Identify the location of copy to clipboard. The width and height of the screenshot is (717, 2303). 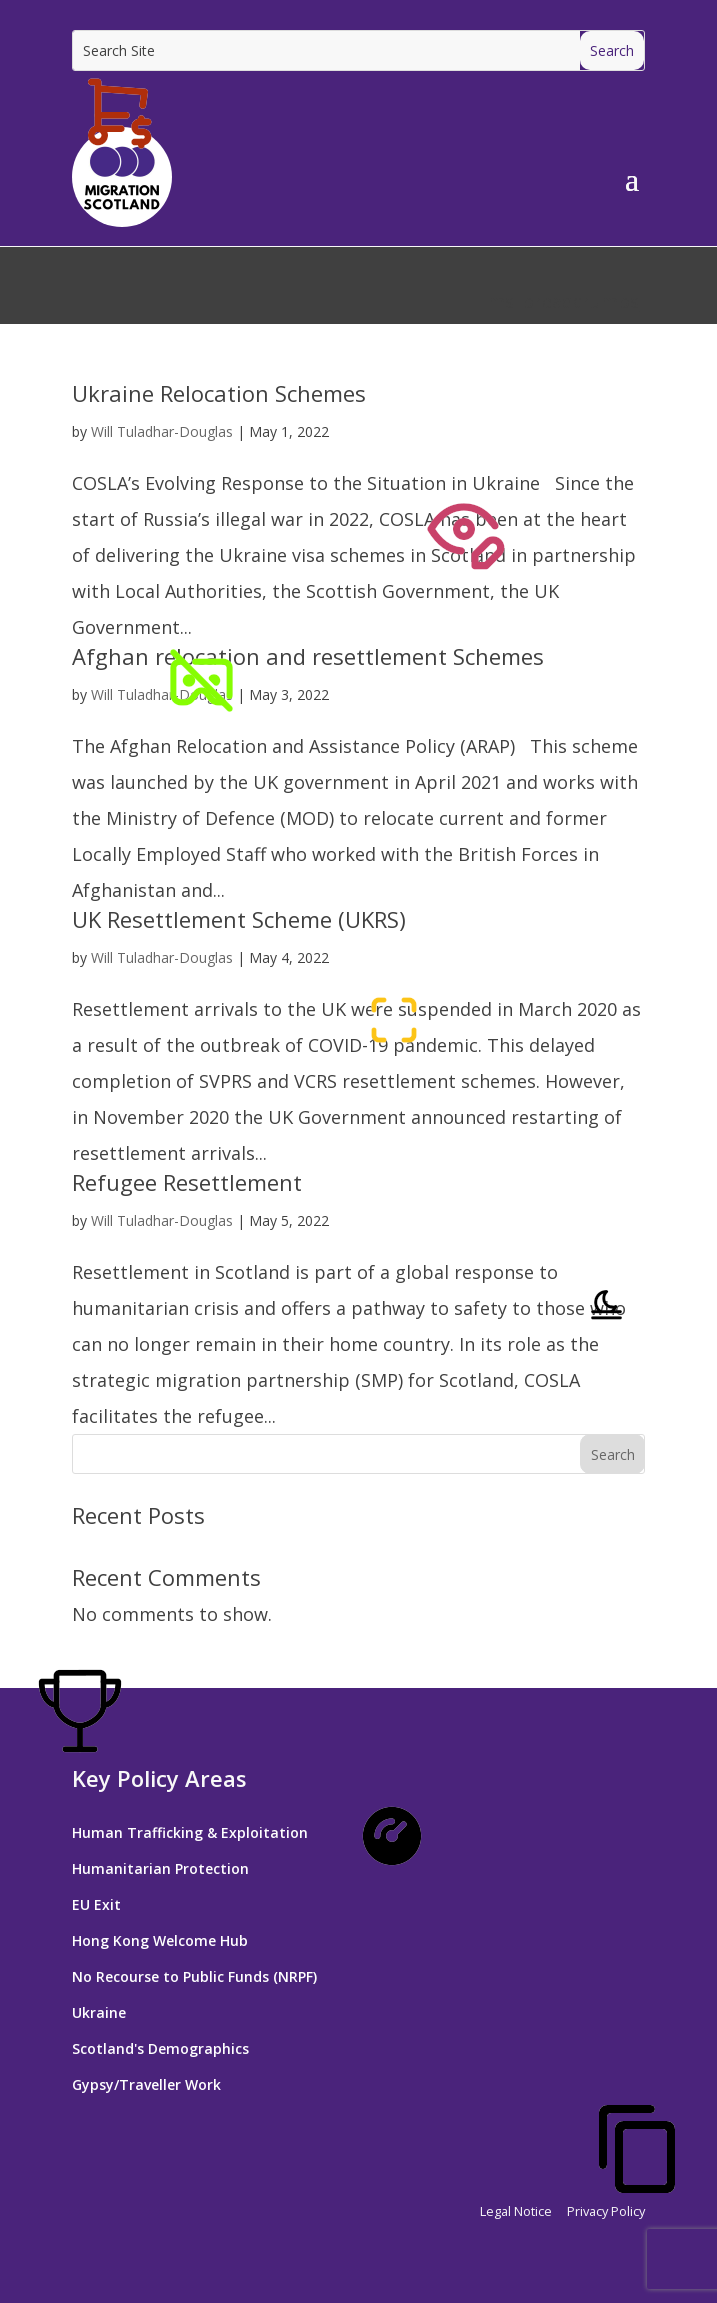
(639, 2149).